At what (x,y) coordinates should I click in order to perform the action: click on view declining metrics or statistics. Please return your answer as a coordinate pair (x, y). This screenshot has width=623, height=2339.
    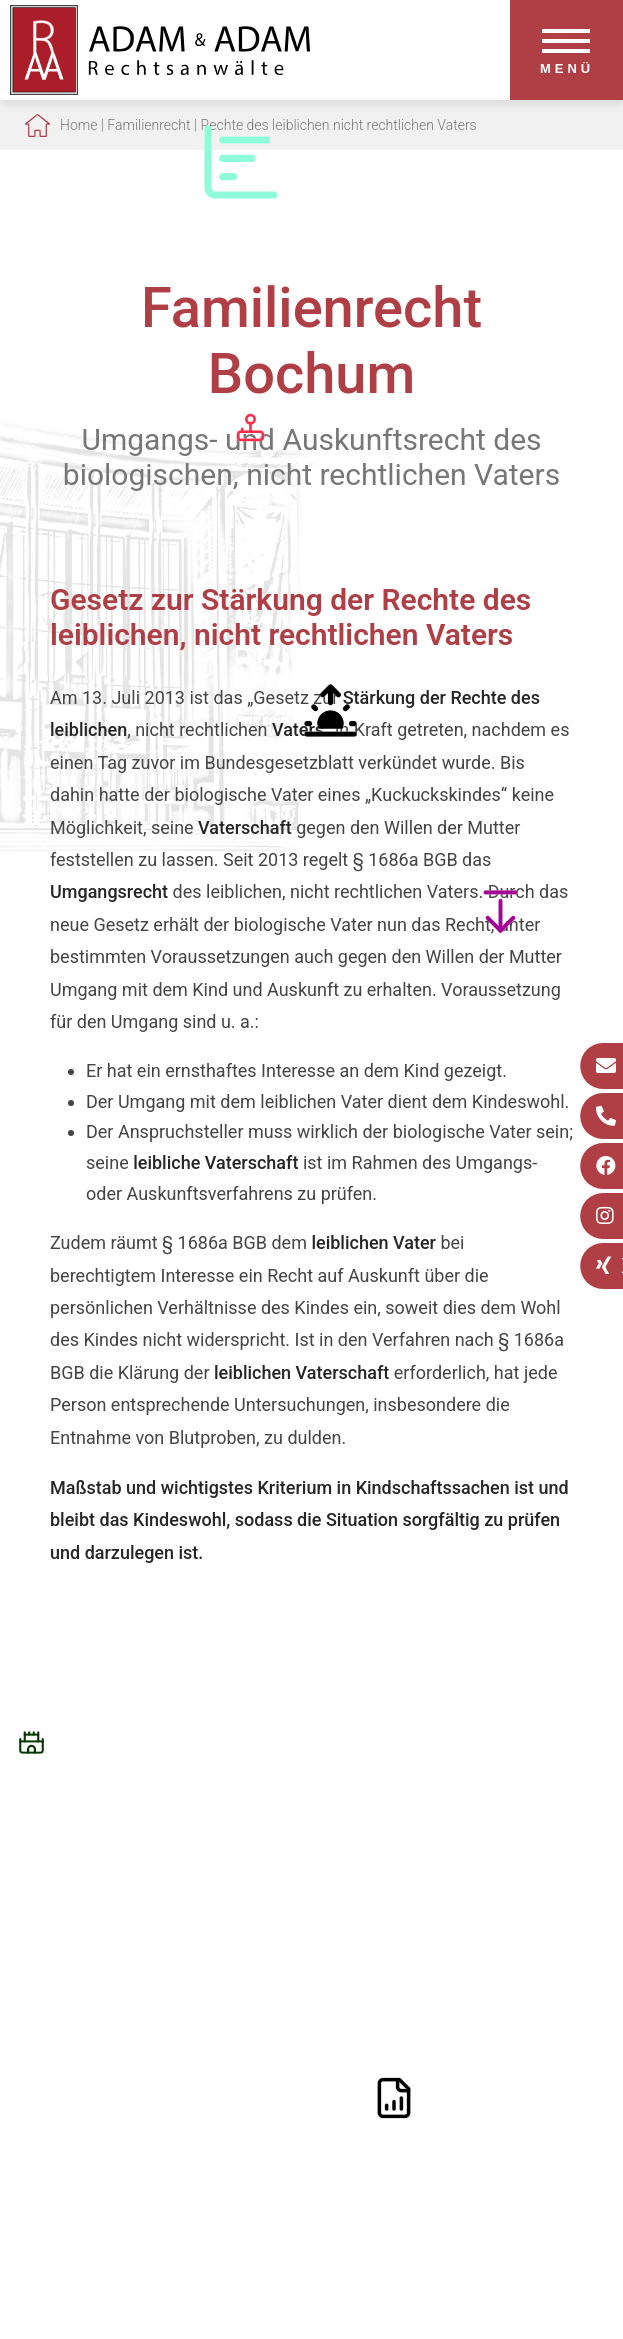
    Looking at the image, I should click on (241, 162).